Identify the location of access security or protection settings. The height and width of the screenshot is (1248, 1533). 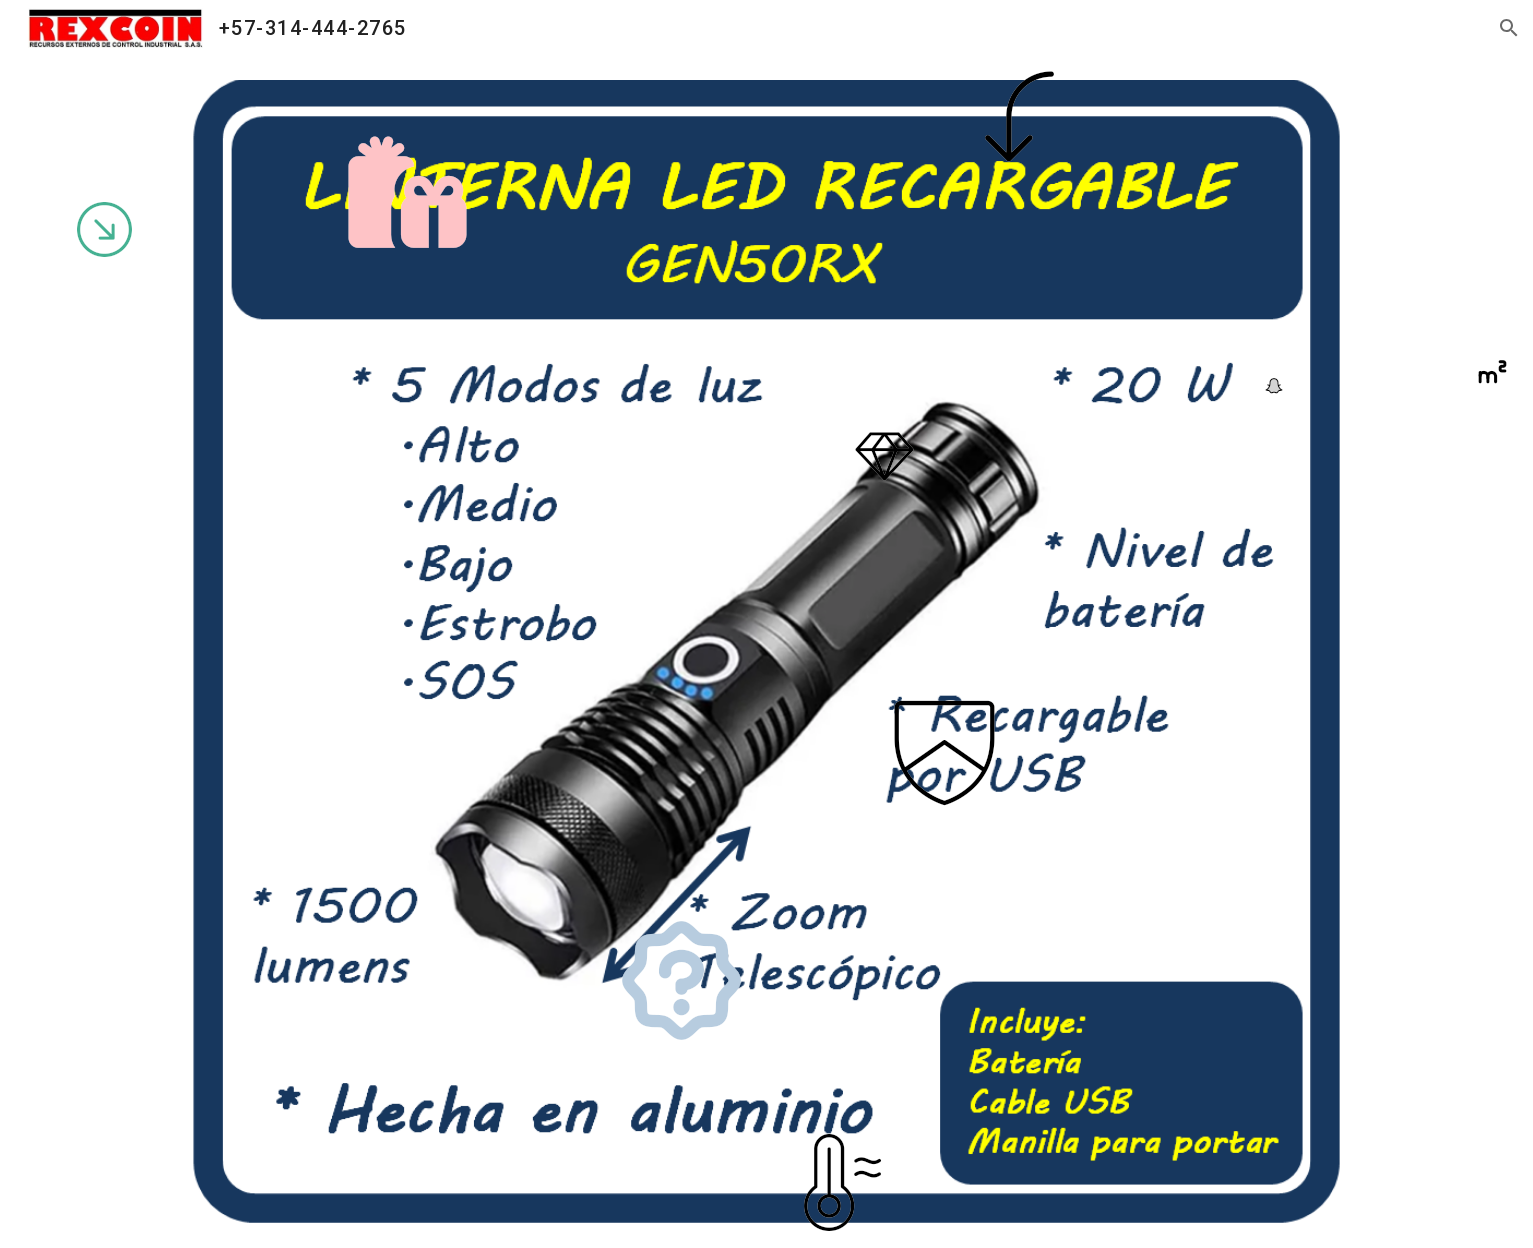
(944, 746).